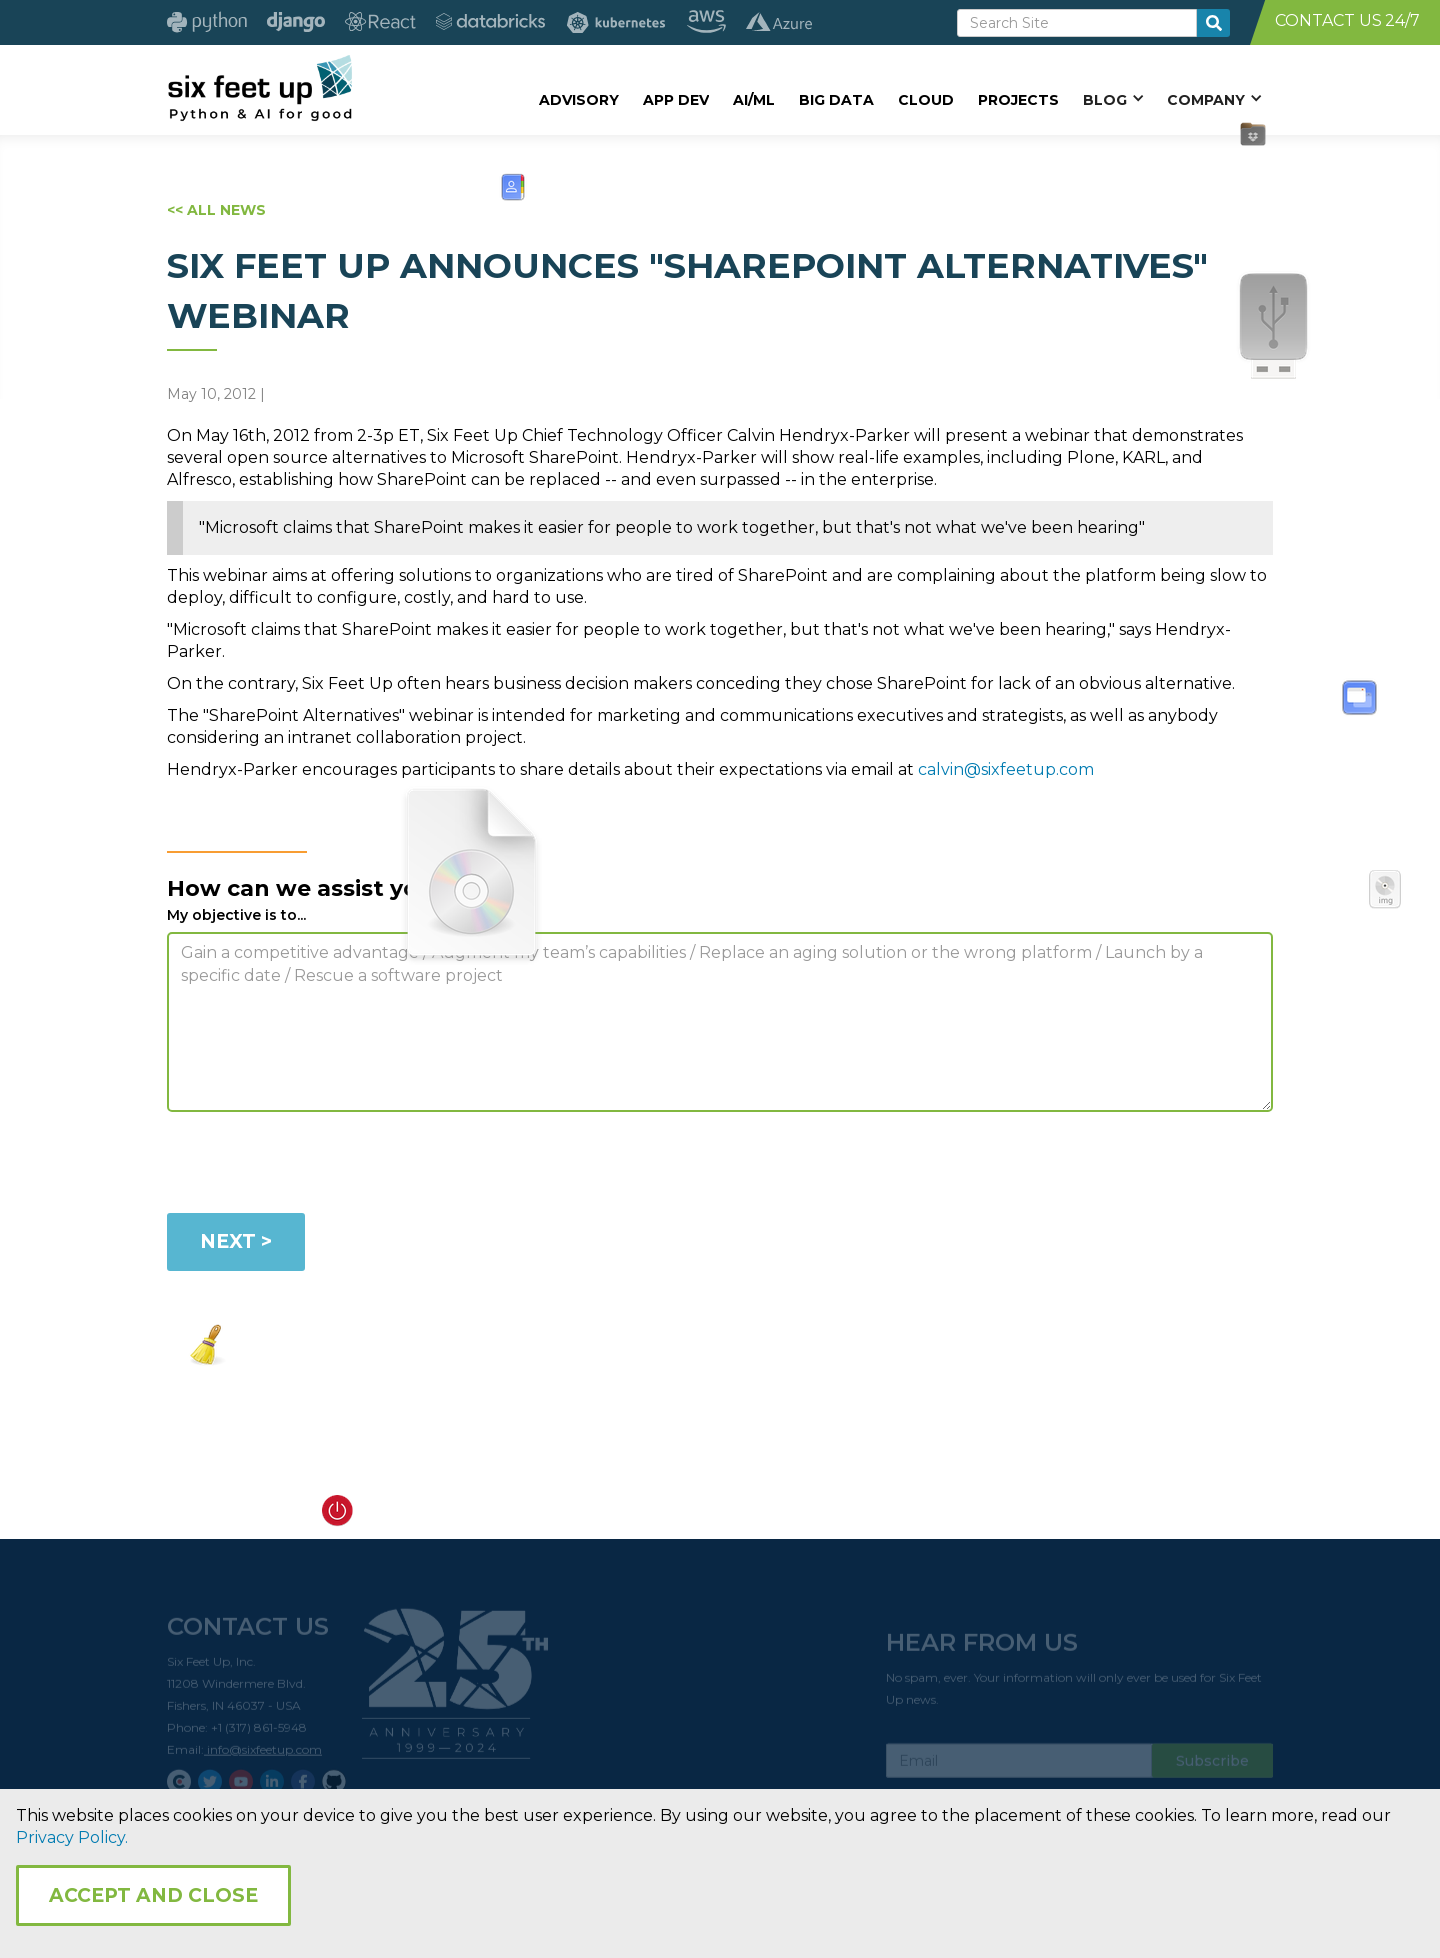  Describe the element at coordinates (338, 1511) in the screenshot. I see `shut down the system` at that location.